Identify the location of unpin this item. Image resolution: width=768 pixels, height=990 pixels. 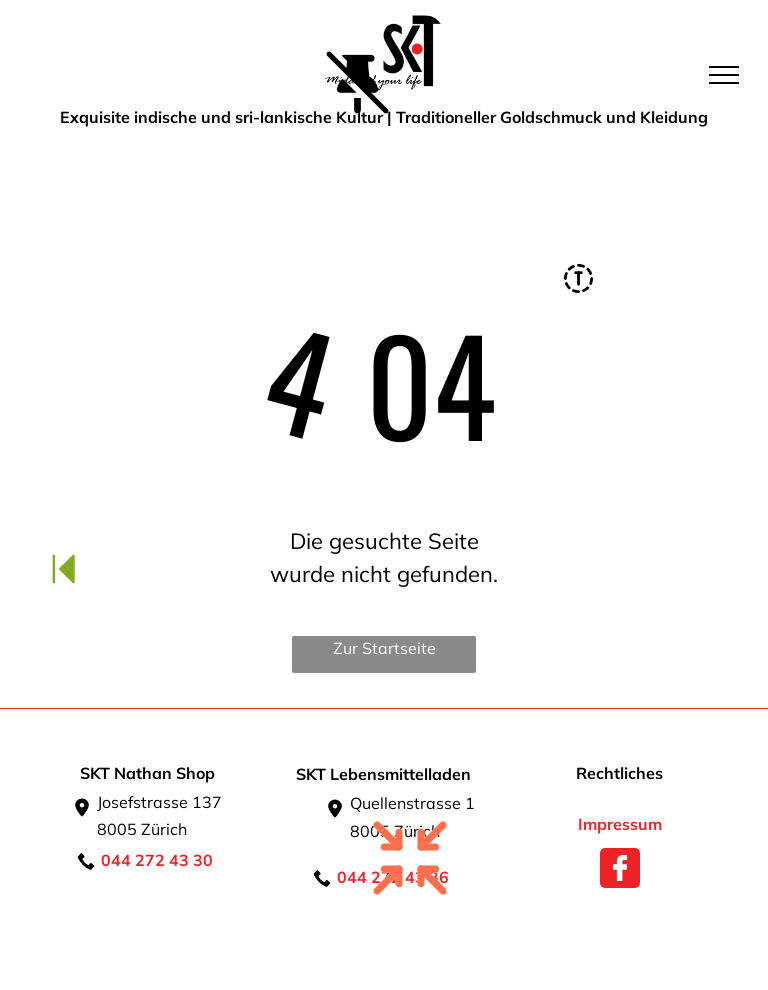
(357, 82).